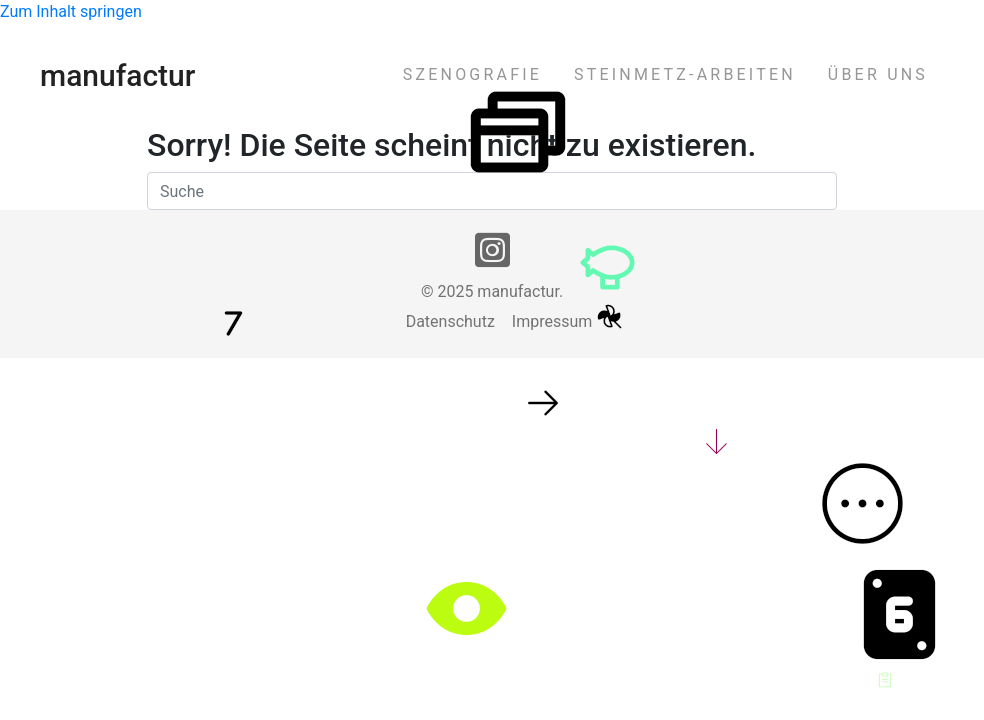  What do you see at coordinates (885, 680) in the screenshot?
I see `view clipboard contents` at bounding box center [885, 680].